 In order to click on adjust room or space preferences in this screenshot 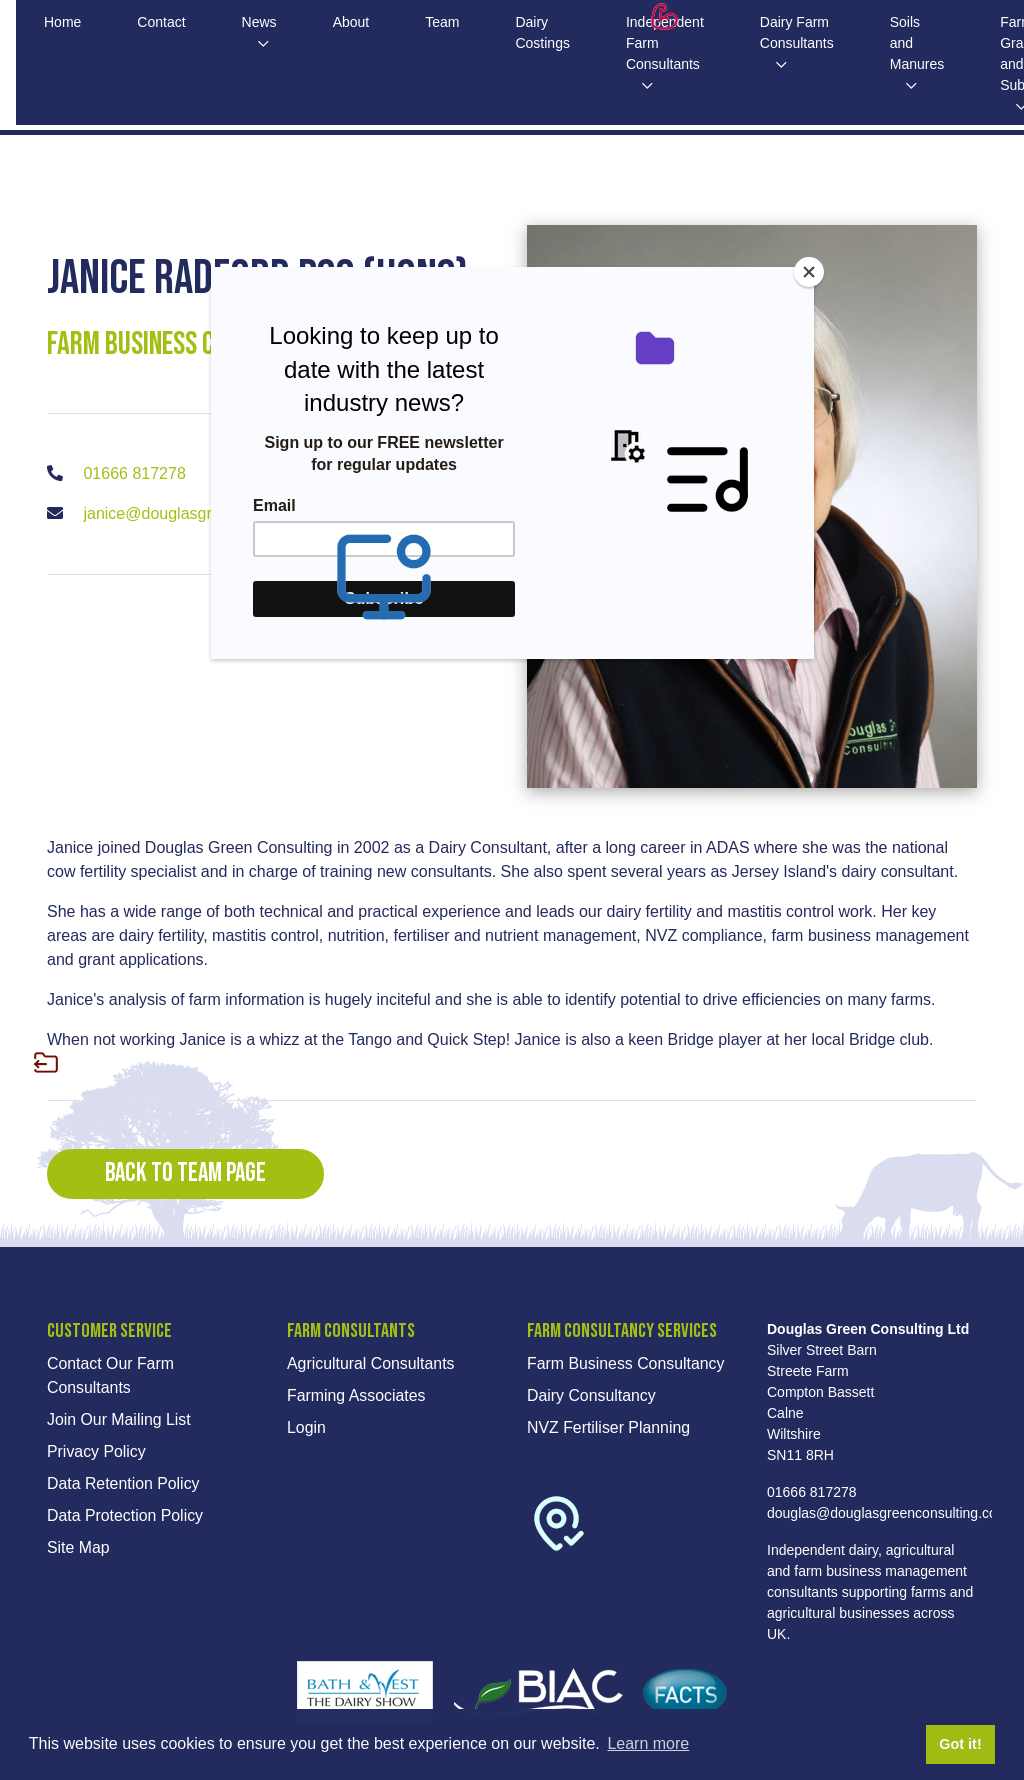, I will do `click(626, 445)`.